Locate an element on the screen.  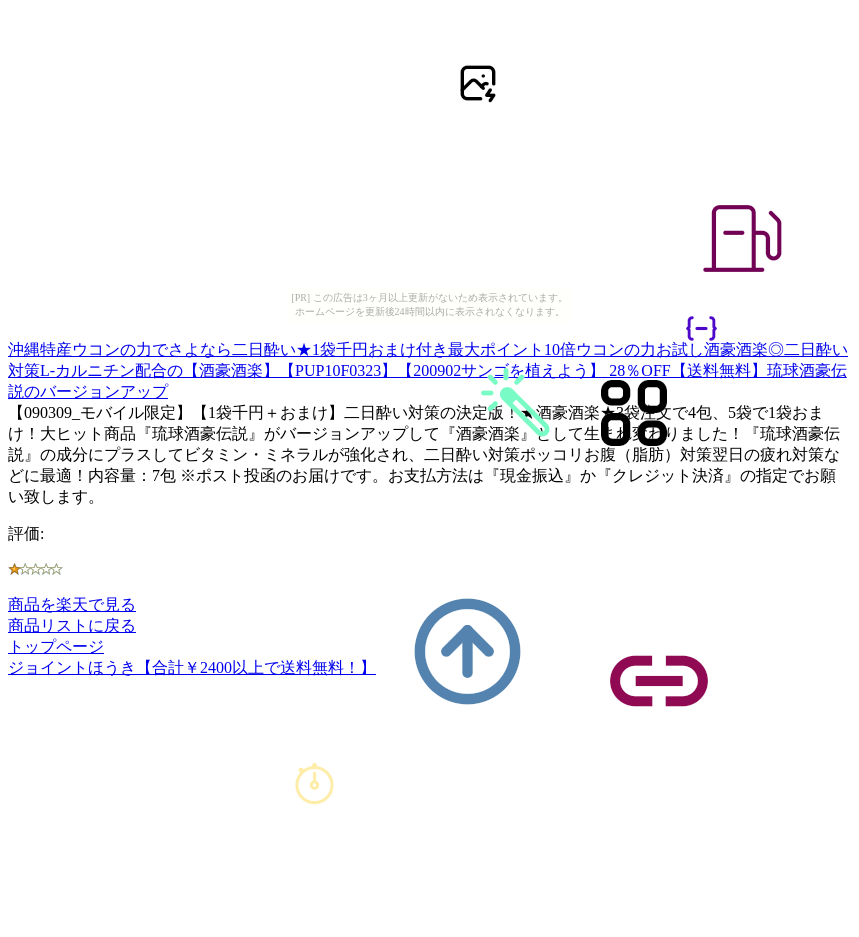
apply auto-enhance or magic adjustments is located at coordinates (516, 403).